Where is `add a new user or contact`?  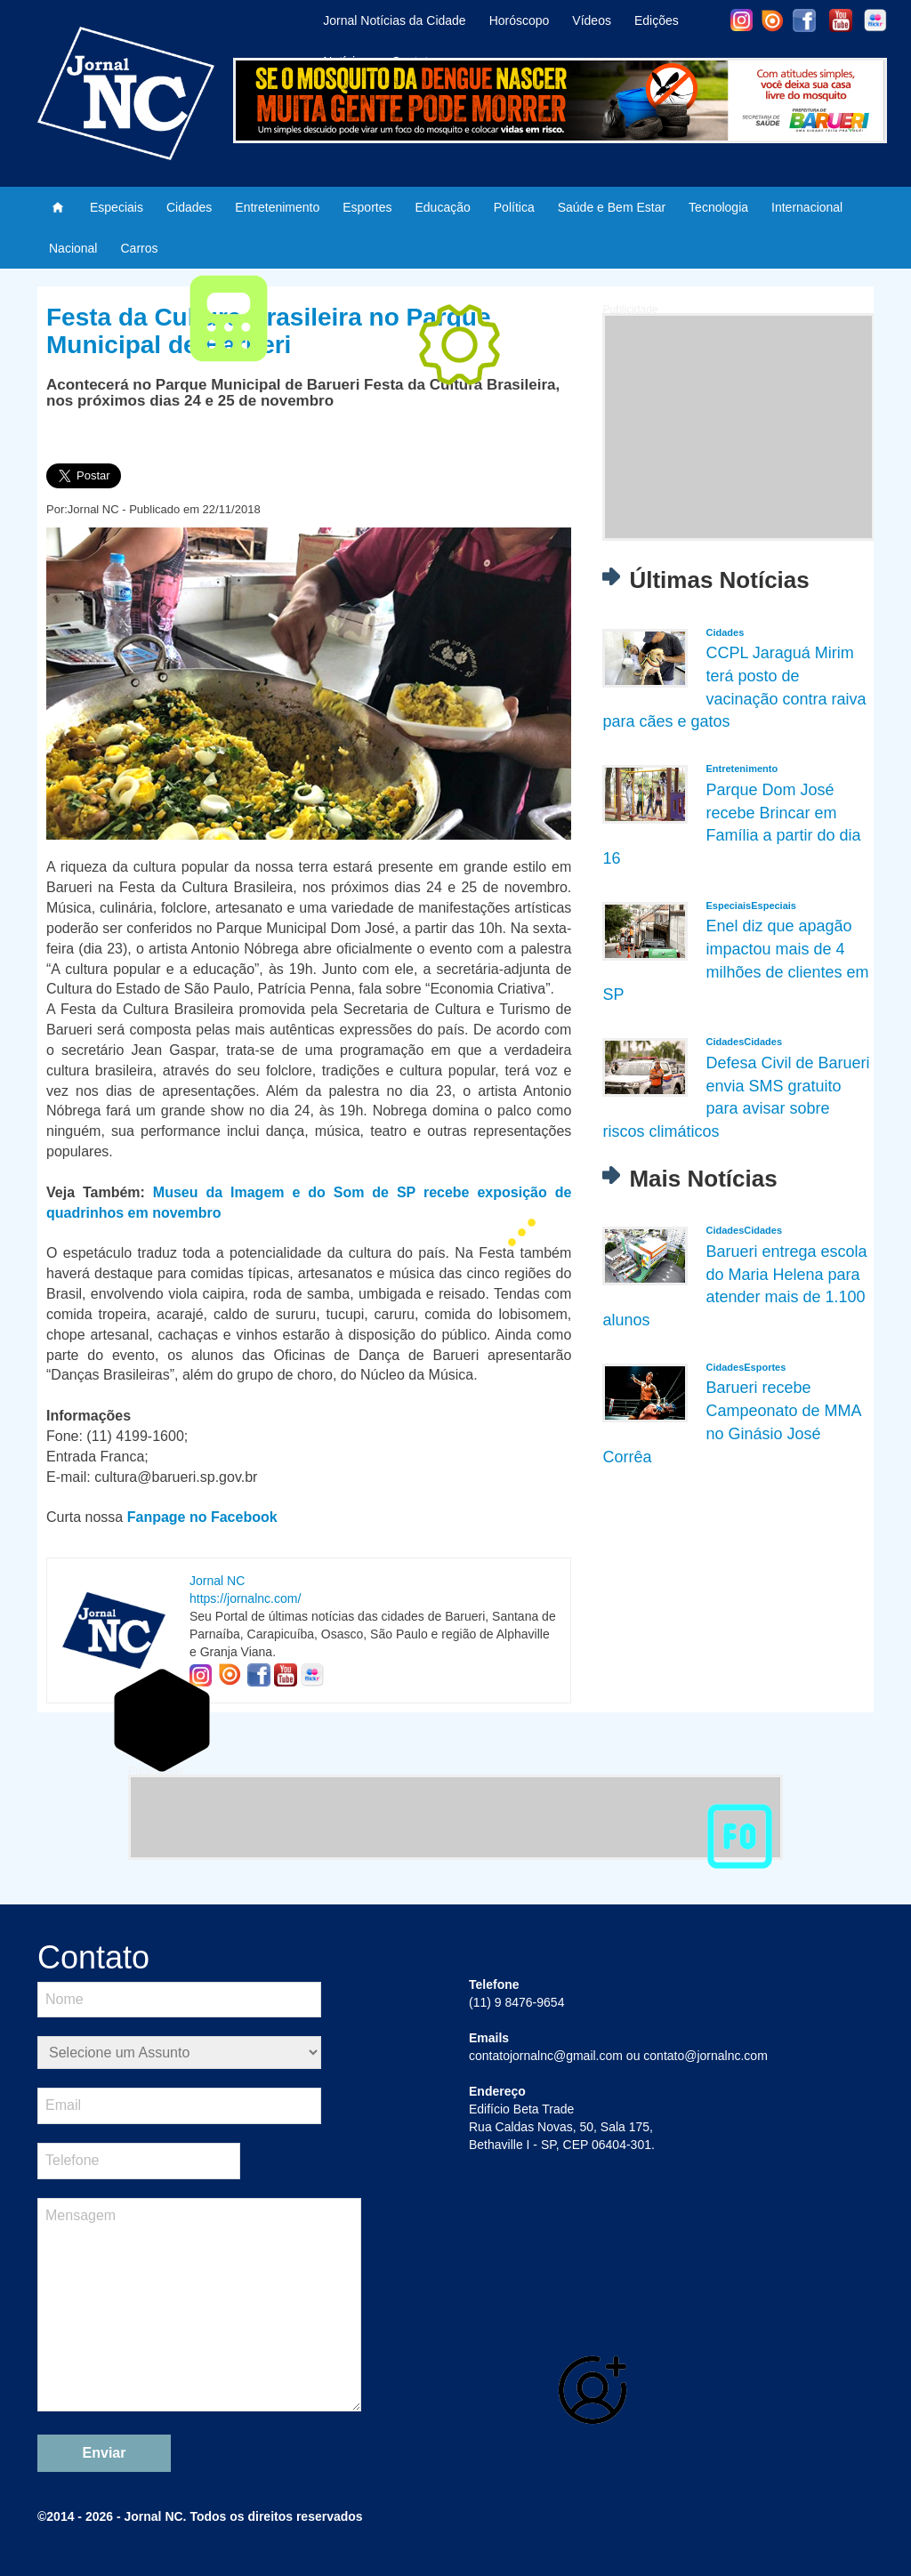 add a new user or contact is located at coordinates (593, 2390).